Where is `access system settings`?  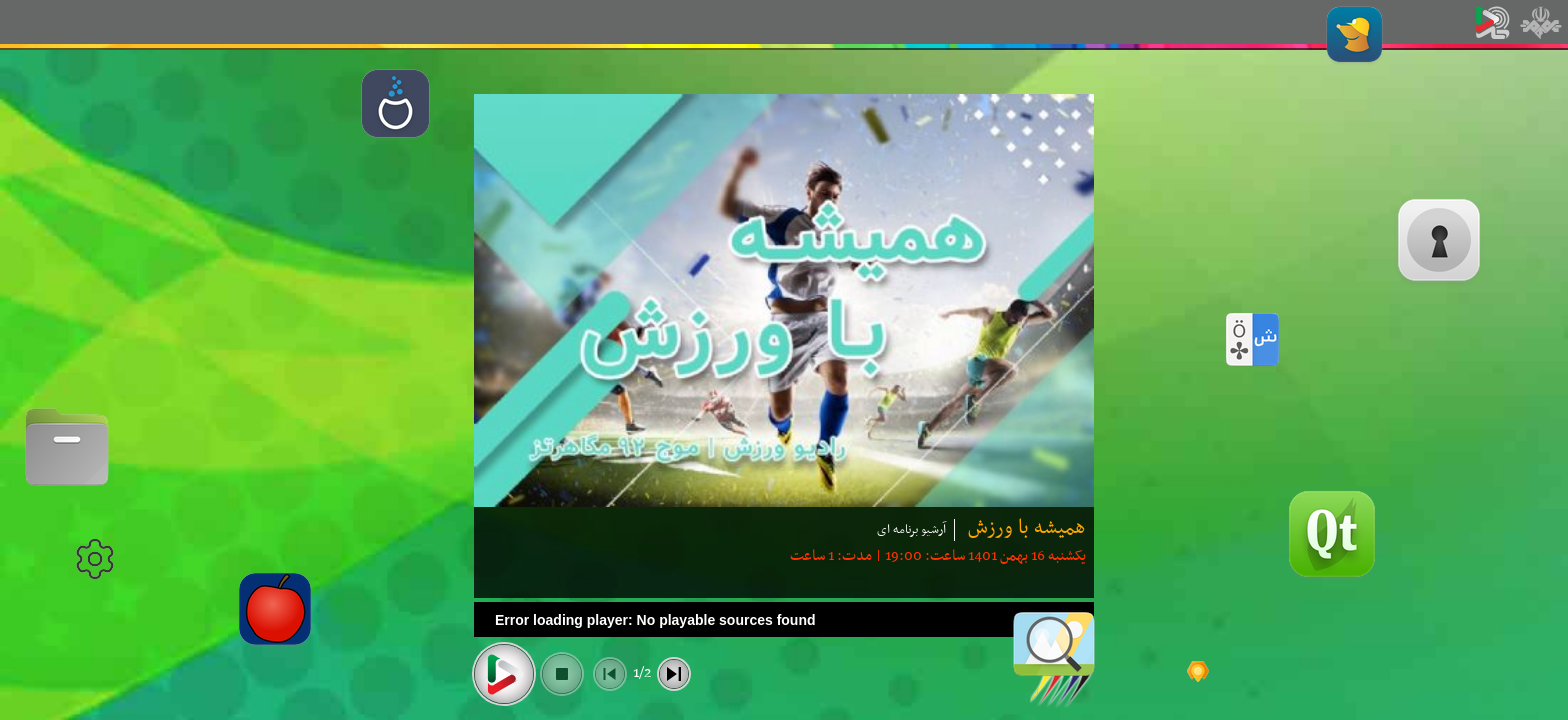 access system settings is located at coordinates (95, 559).